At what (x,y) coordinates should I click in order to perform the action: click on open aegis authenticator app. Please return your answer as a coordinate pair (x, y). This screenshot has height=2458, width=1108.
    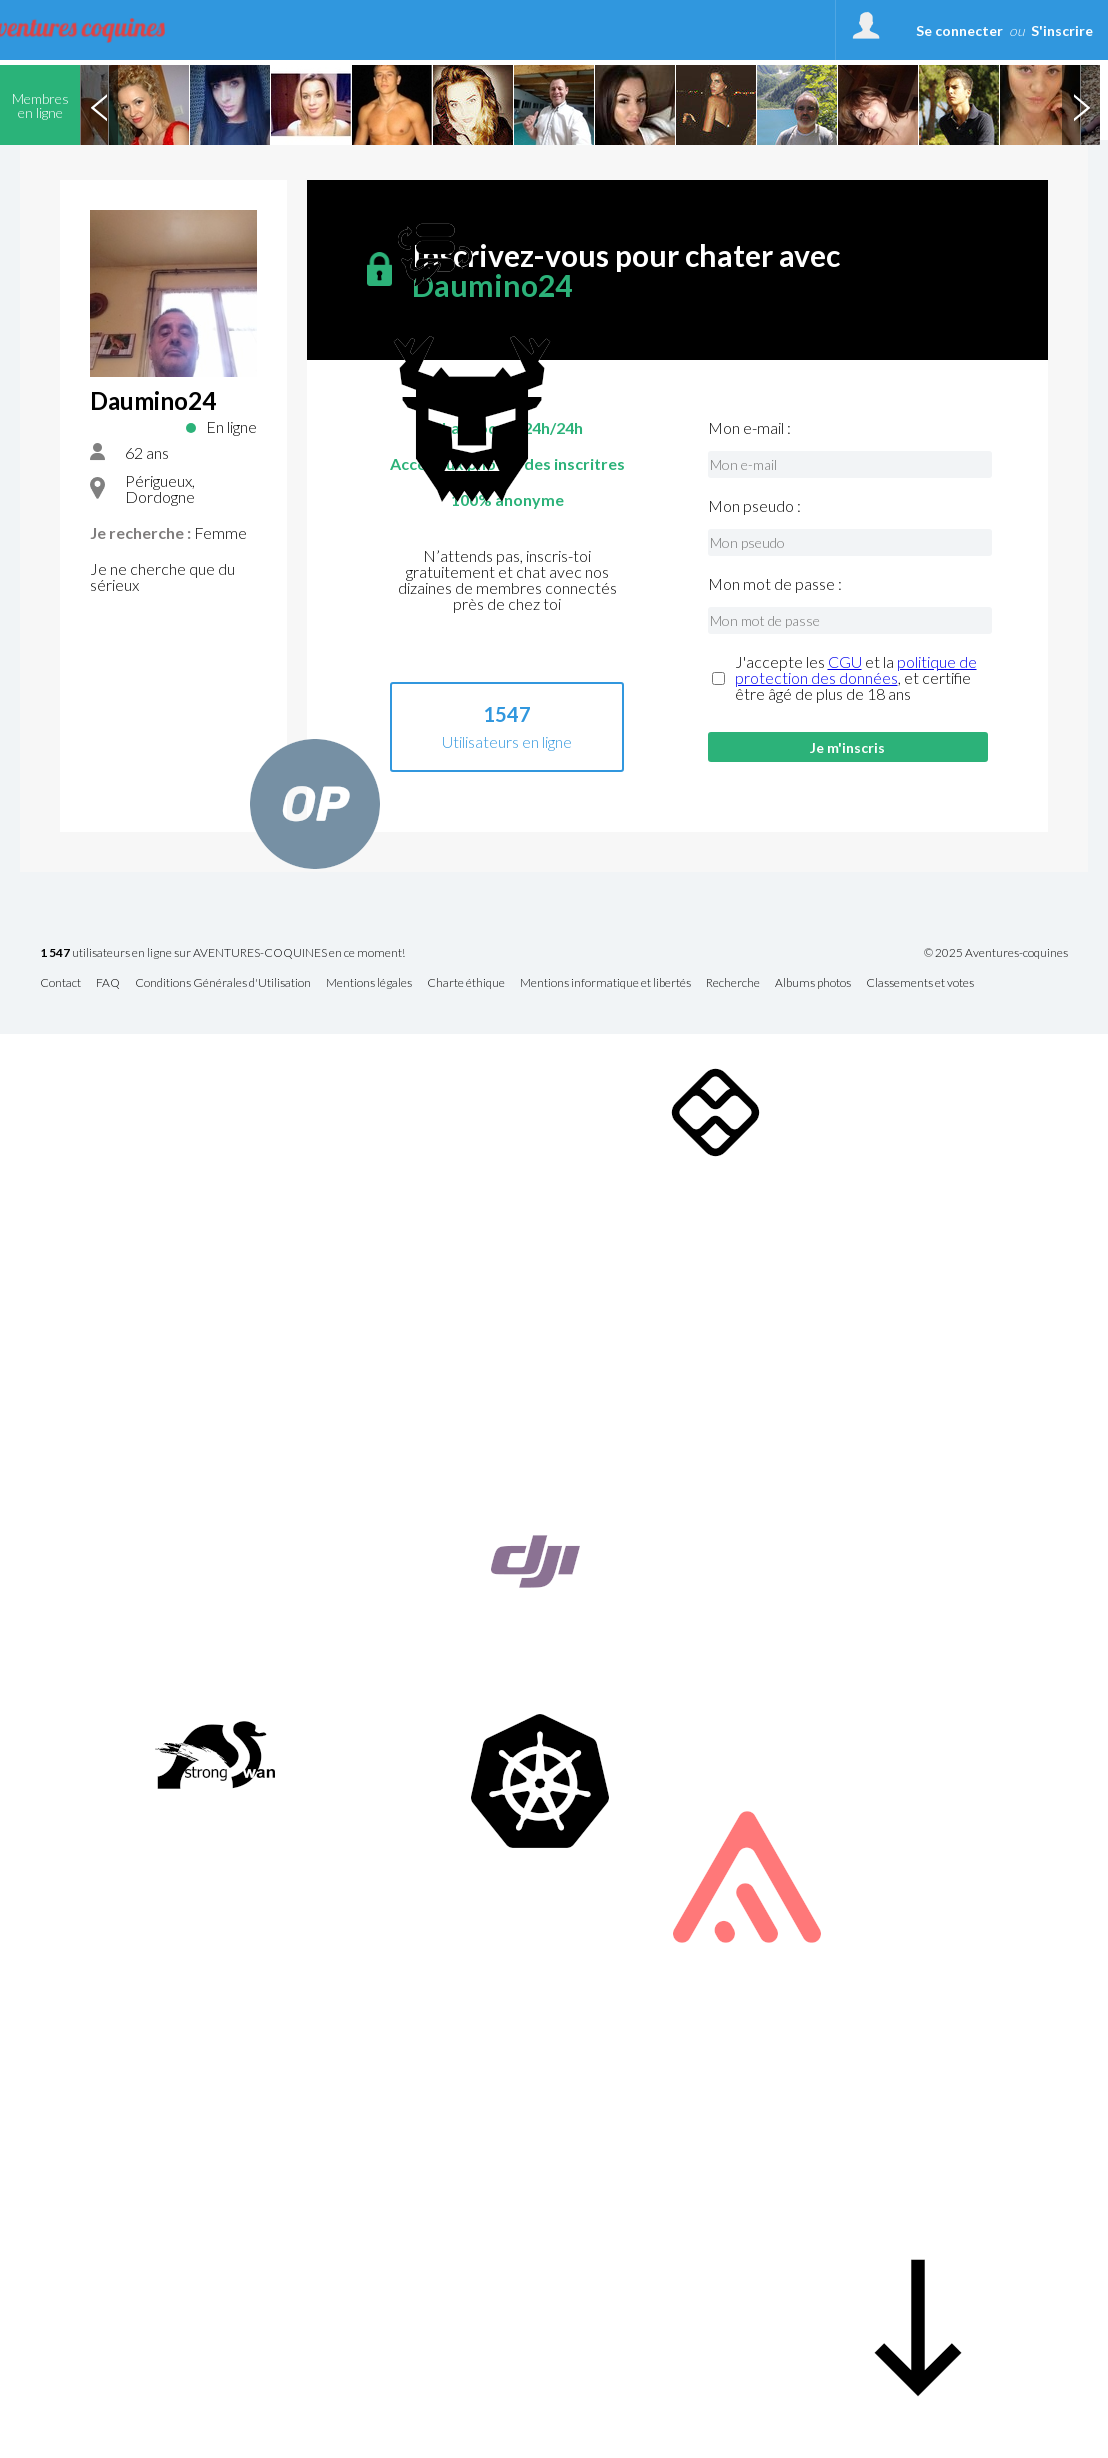
    Looking at the image, I should click on (747, 1877).